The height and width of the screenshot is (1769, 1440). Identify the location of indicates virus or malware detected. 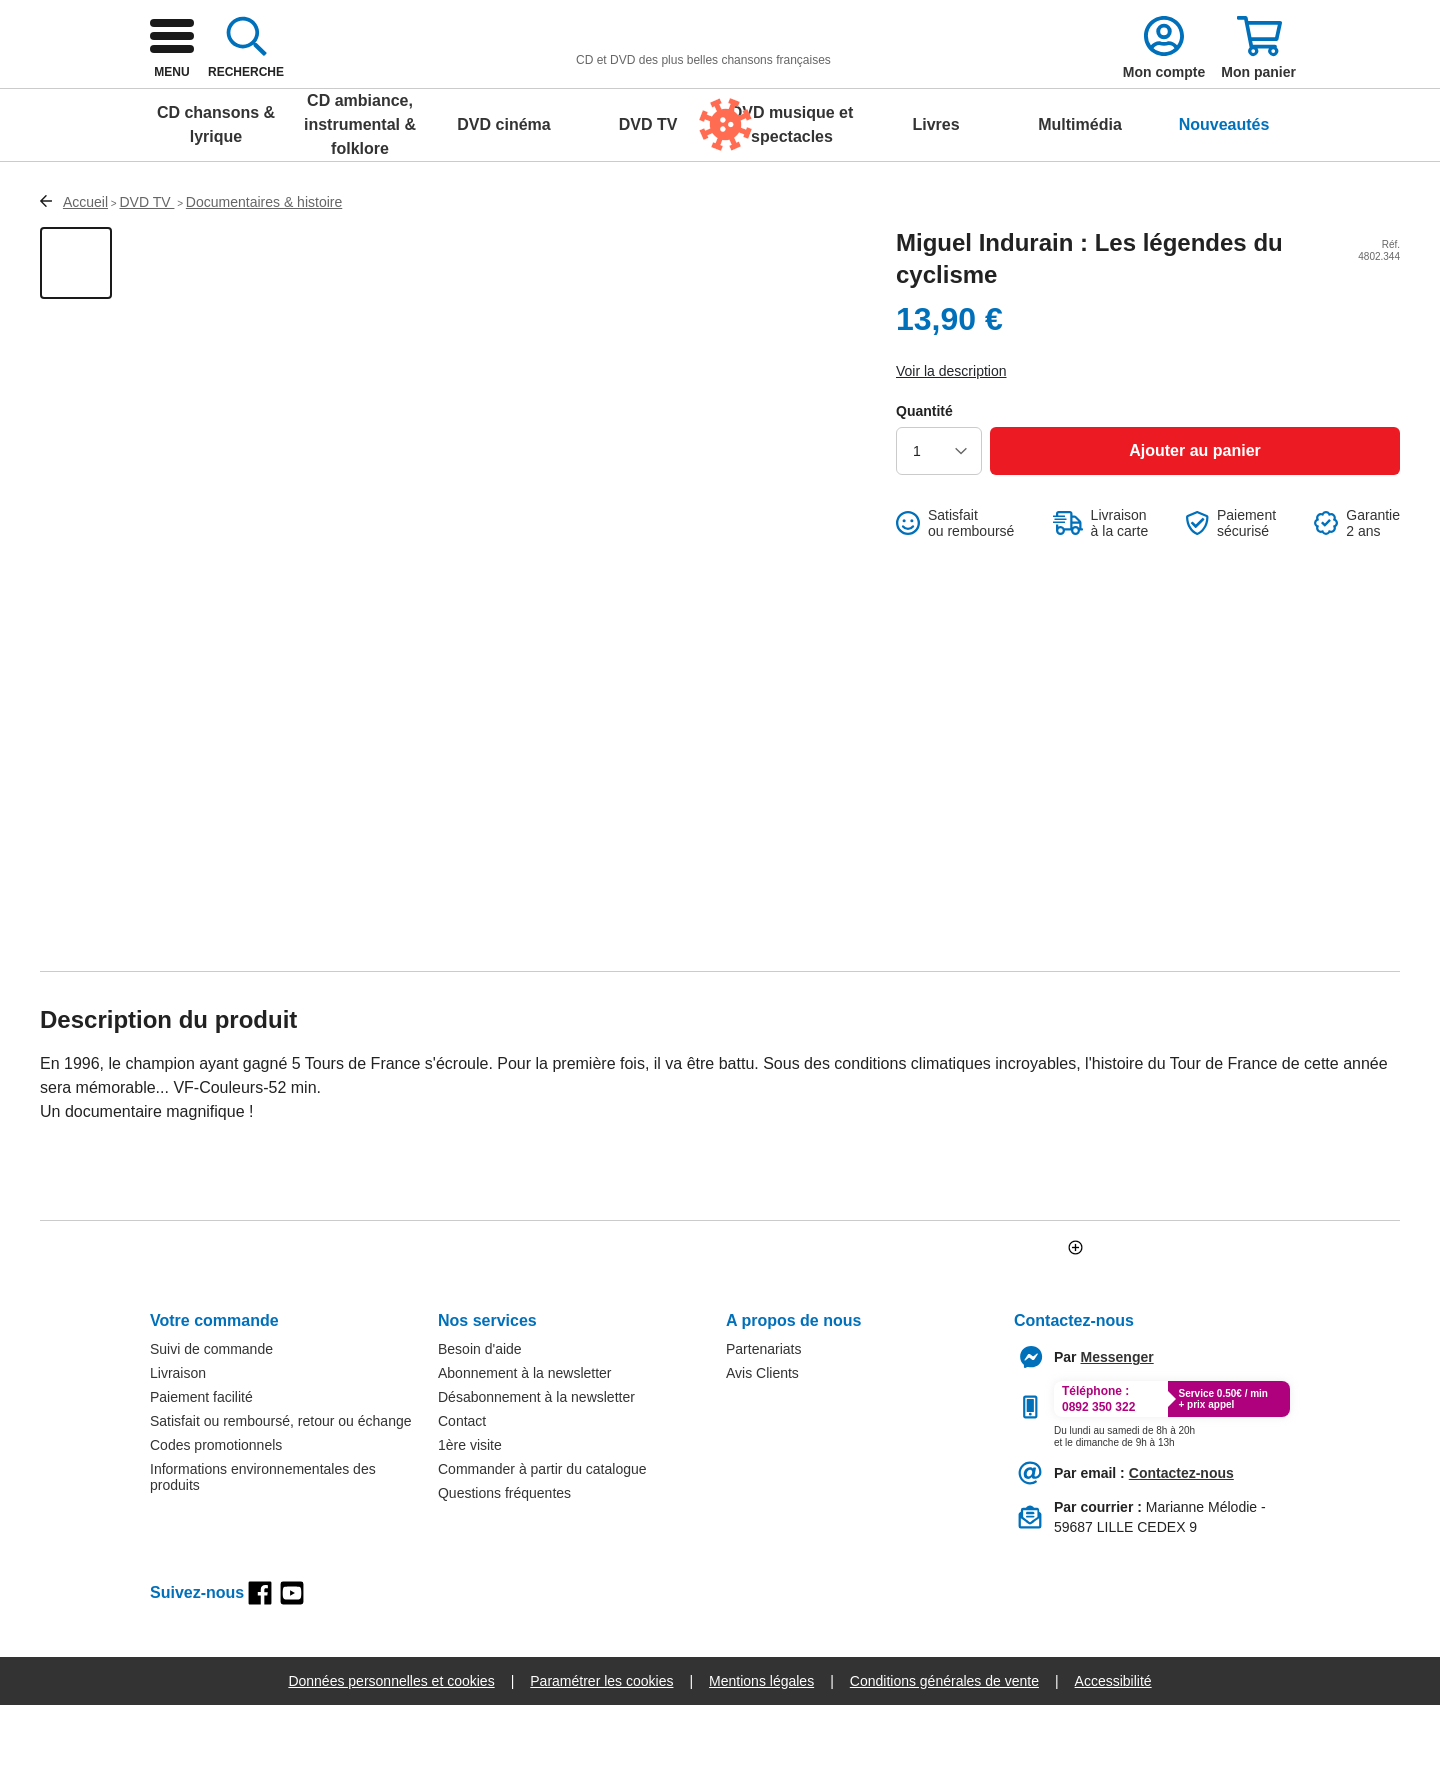
(725, 124).